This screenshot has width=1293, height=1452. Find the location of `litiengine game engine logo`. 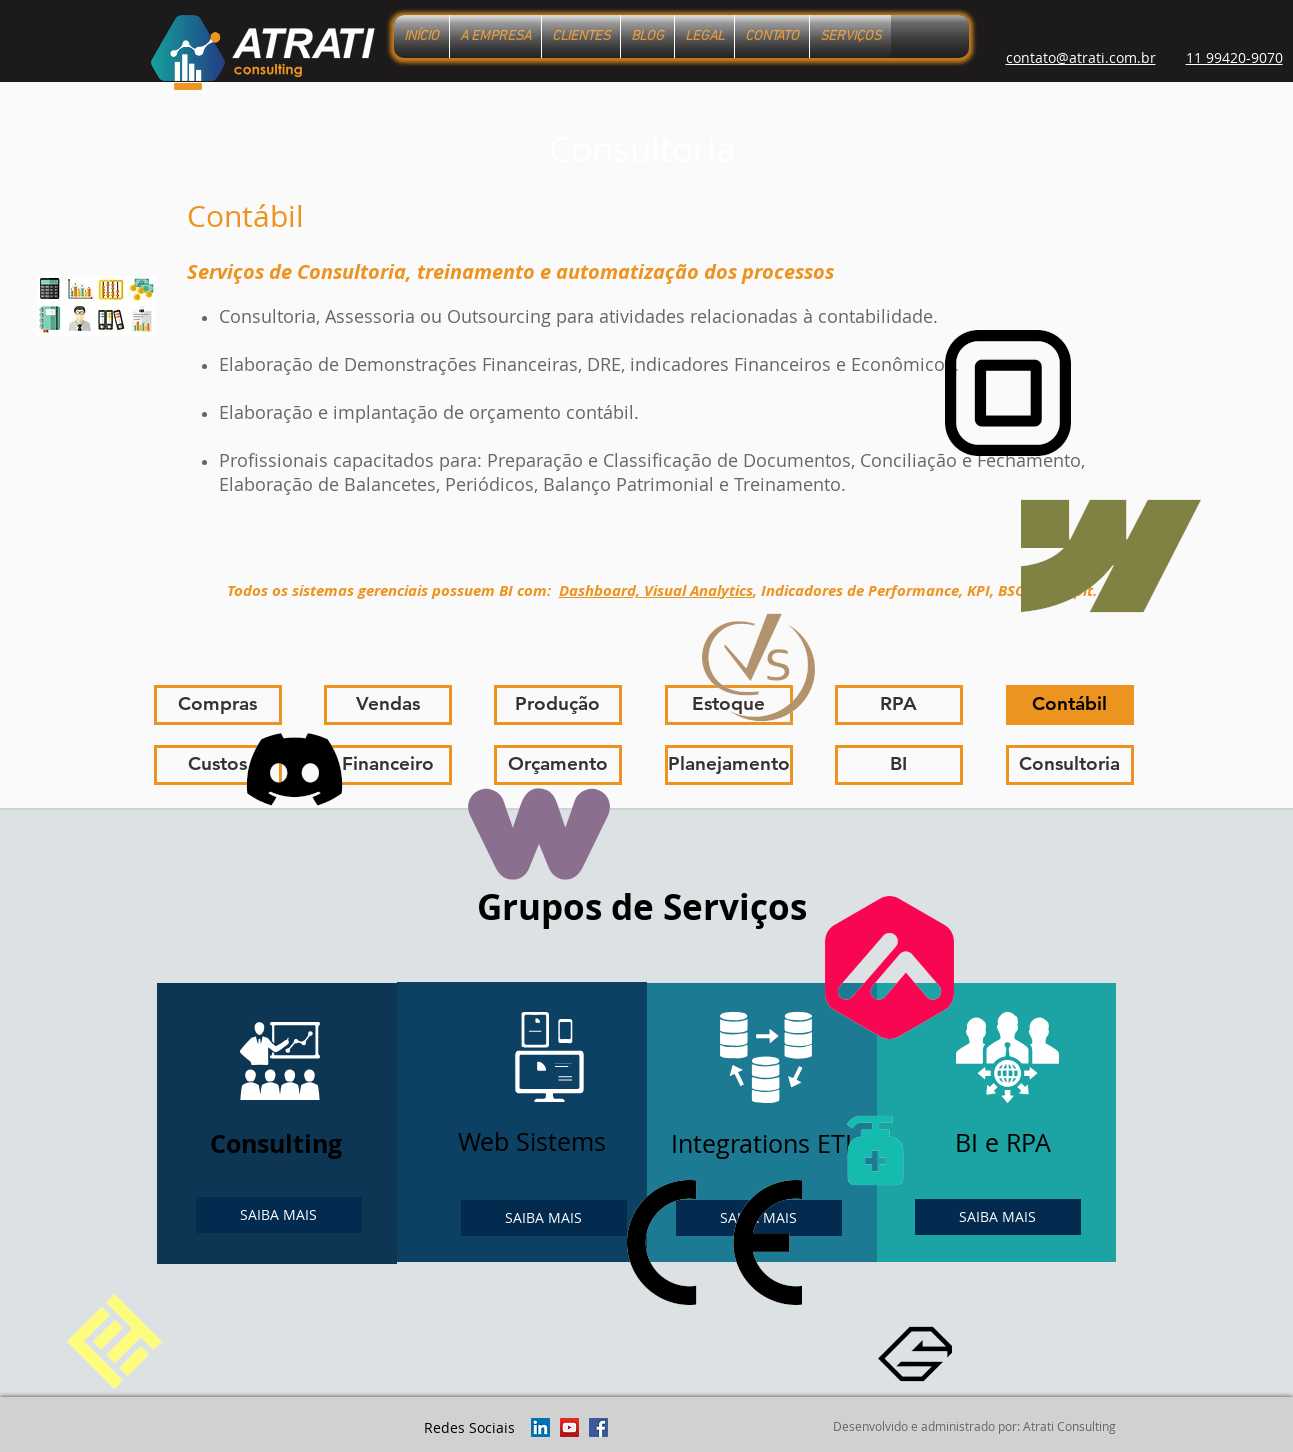

litiengine game engine logo is located at coordinates (114, 1341).